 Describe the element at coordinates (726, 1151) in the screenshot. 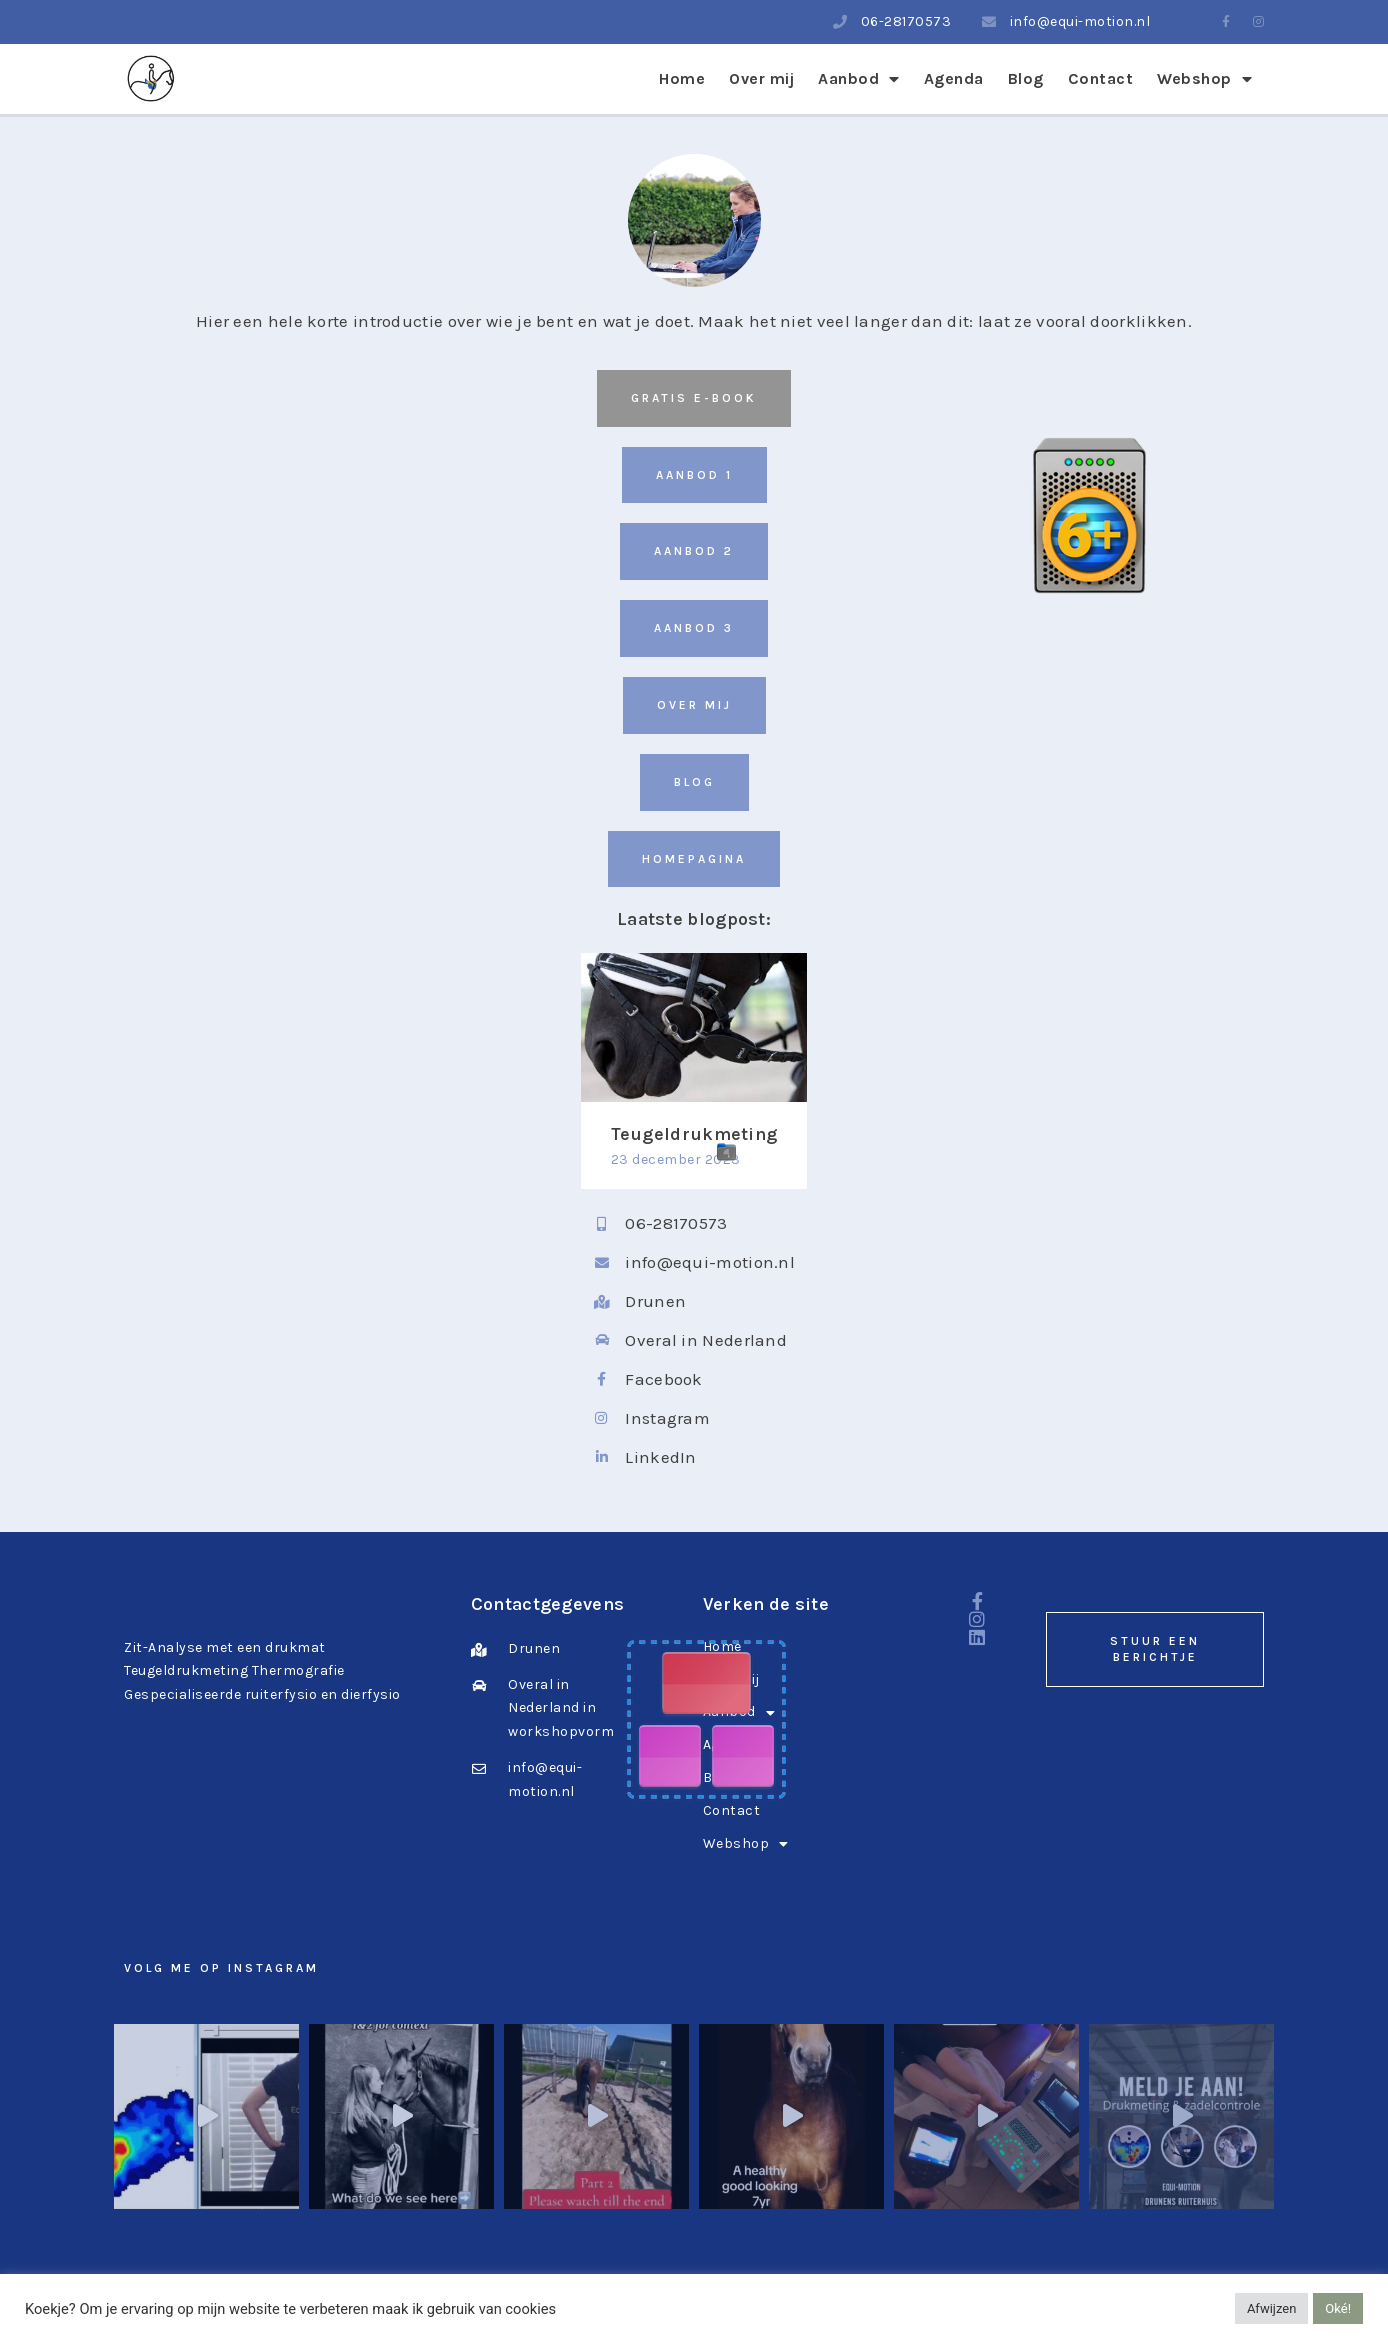

I see `open insync cloud sync folder` at that location.